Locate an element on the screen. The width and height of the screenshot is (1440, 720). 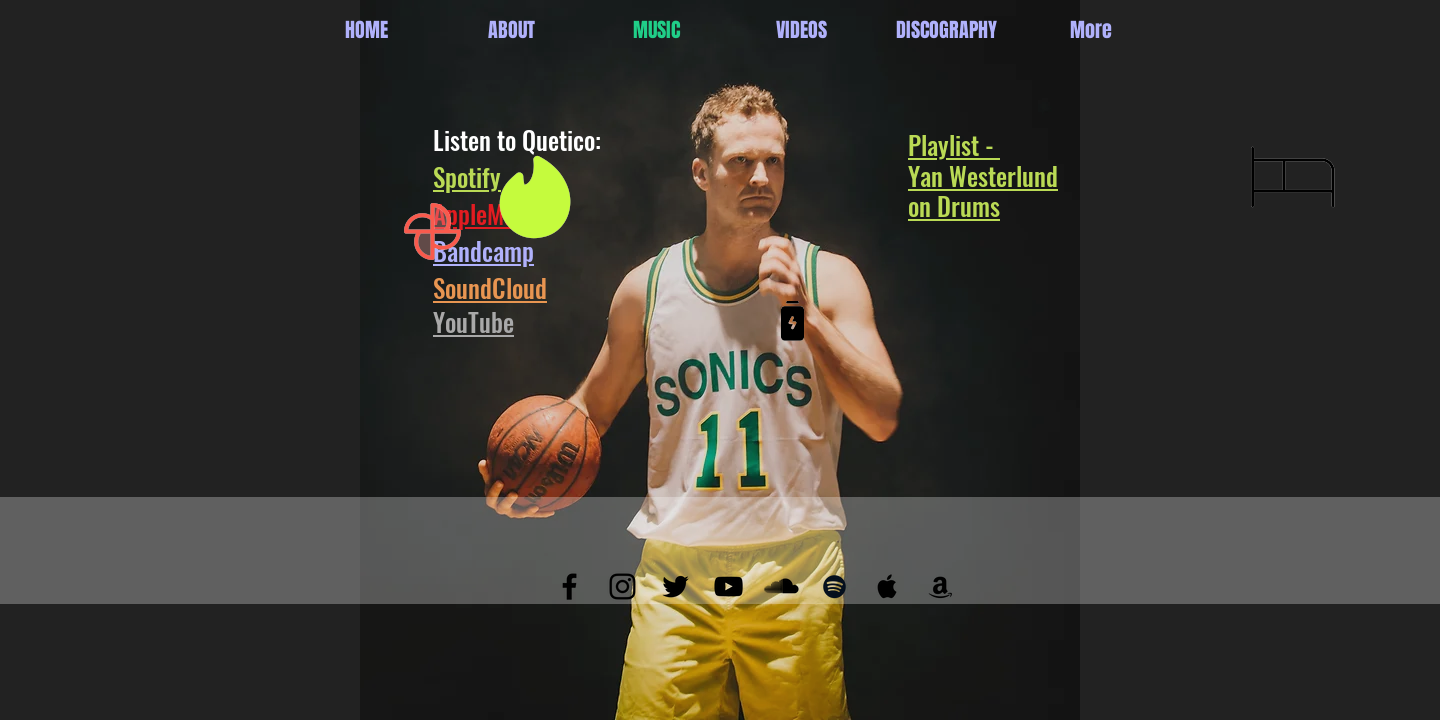
indicates device is currently charging is located at coordinates (792, 321).